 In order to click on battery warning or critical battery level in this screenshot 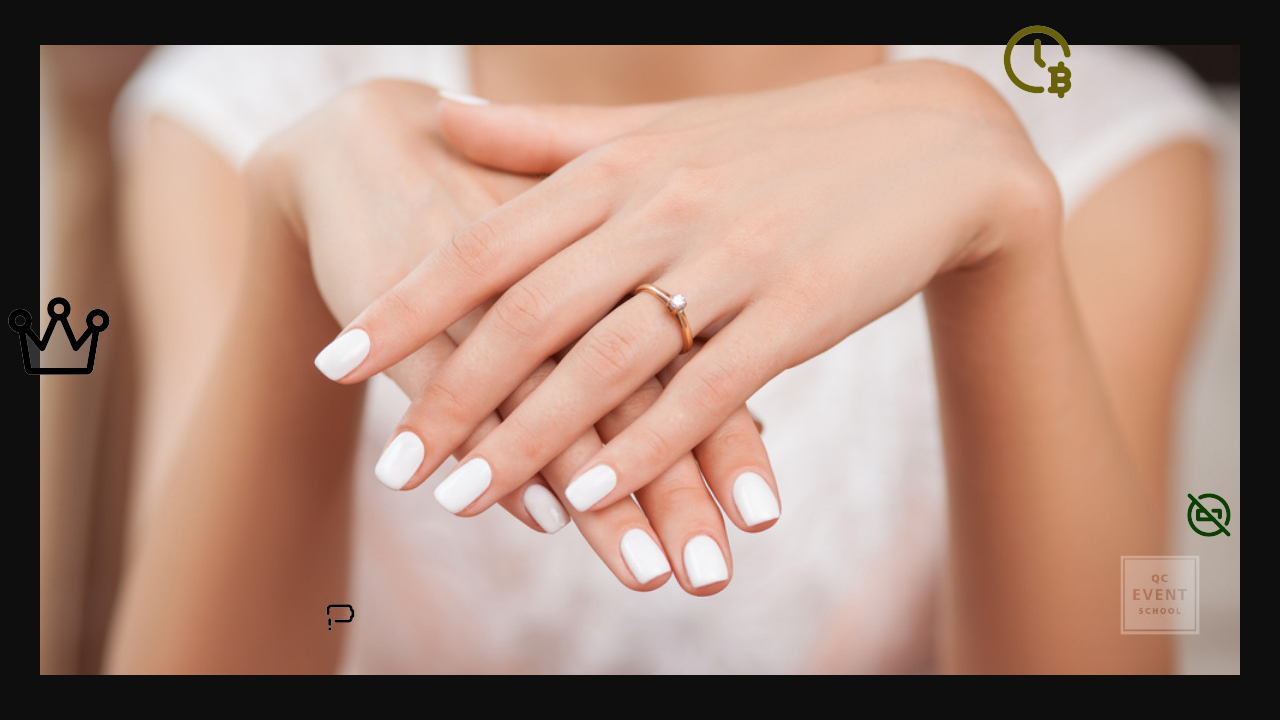, I will do `click(340, 613)`.